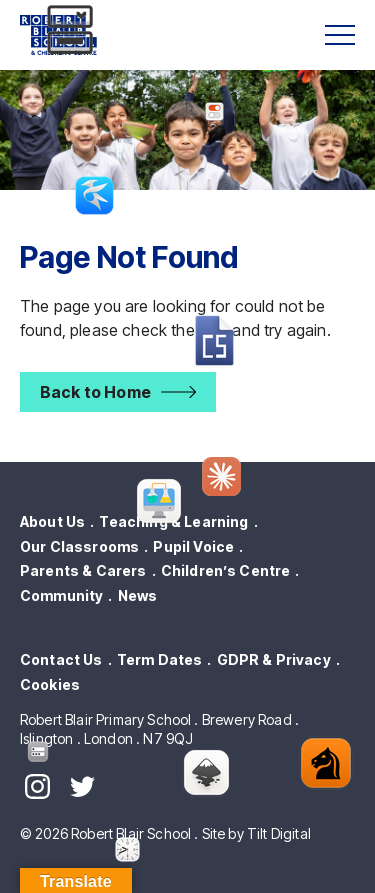 The width and height of the screenshot is (375, 893). I want to click on open inkscape vector graphics editor, so click(206, 772).